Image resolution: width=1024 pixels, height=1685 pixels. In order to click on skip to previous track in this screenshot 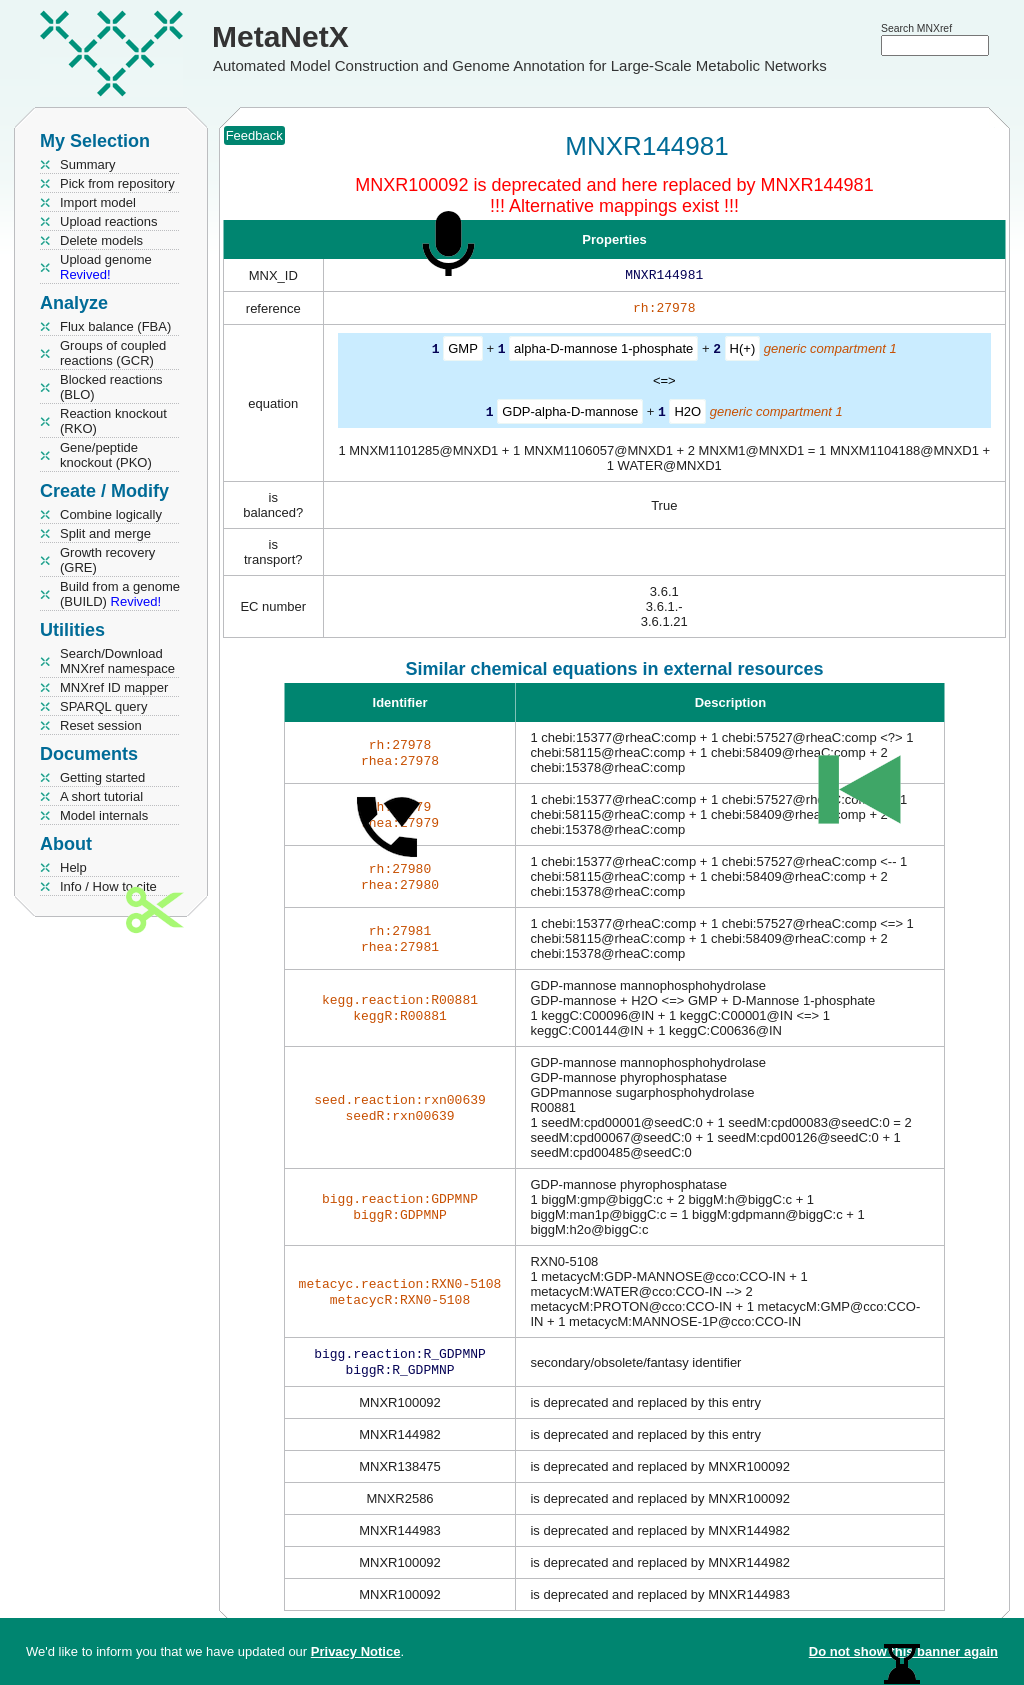, I will do `click(859, 789)`.